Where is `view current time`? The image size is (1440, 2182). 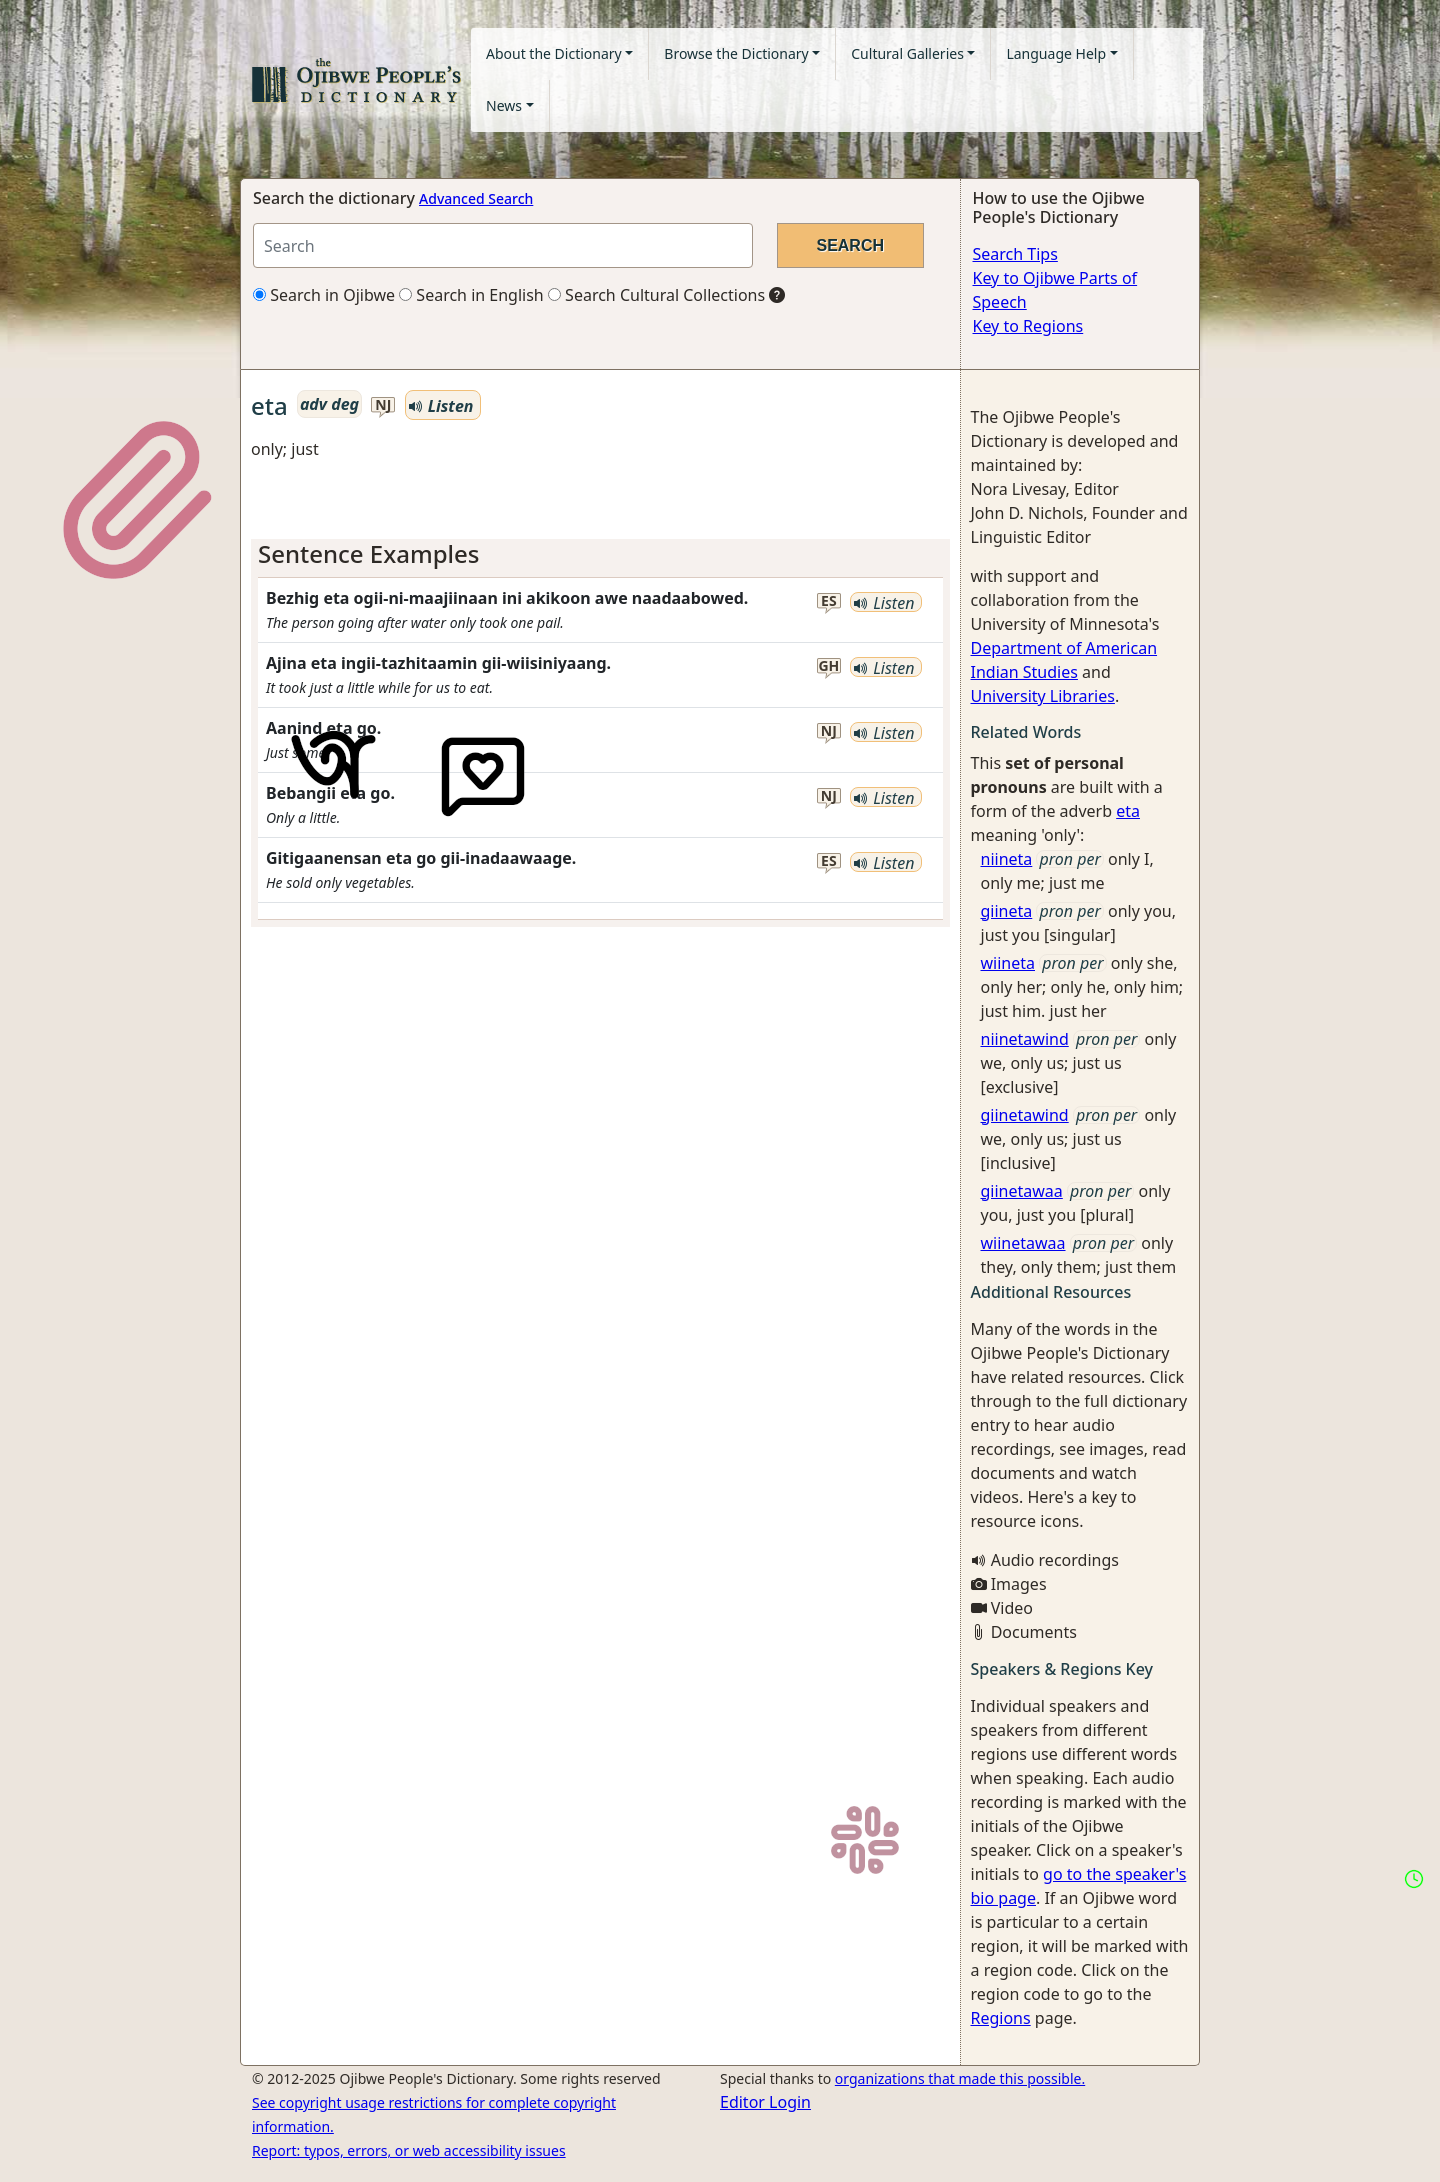
view current time is located at coordinates (1414, 1879).